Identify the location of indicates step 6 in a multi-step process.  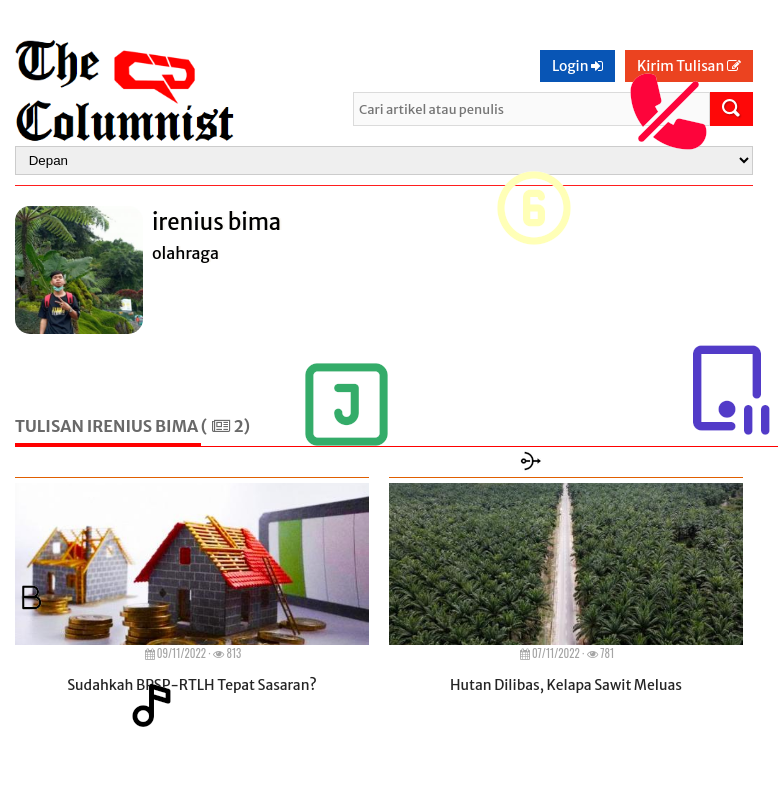
(534, 208).